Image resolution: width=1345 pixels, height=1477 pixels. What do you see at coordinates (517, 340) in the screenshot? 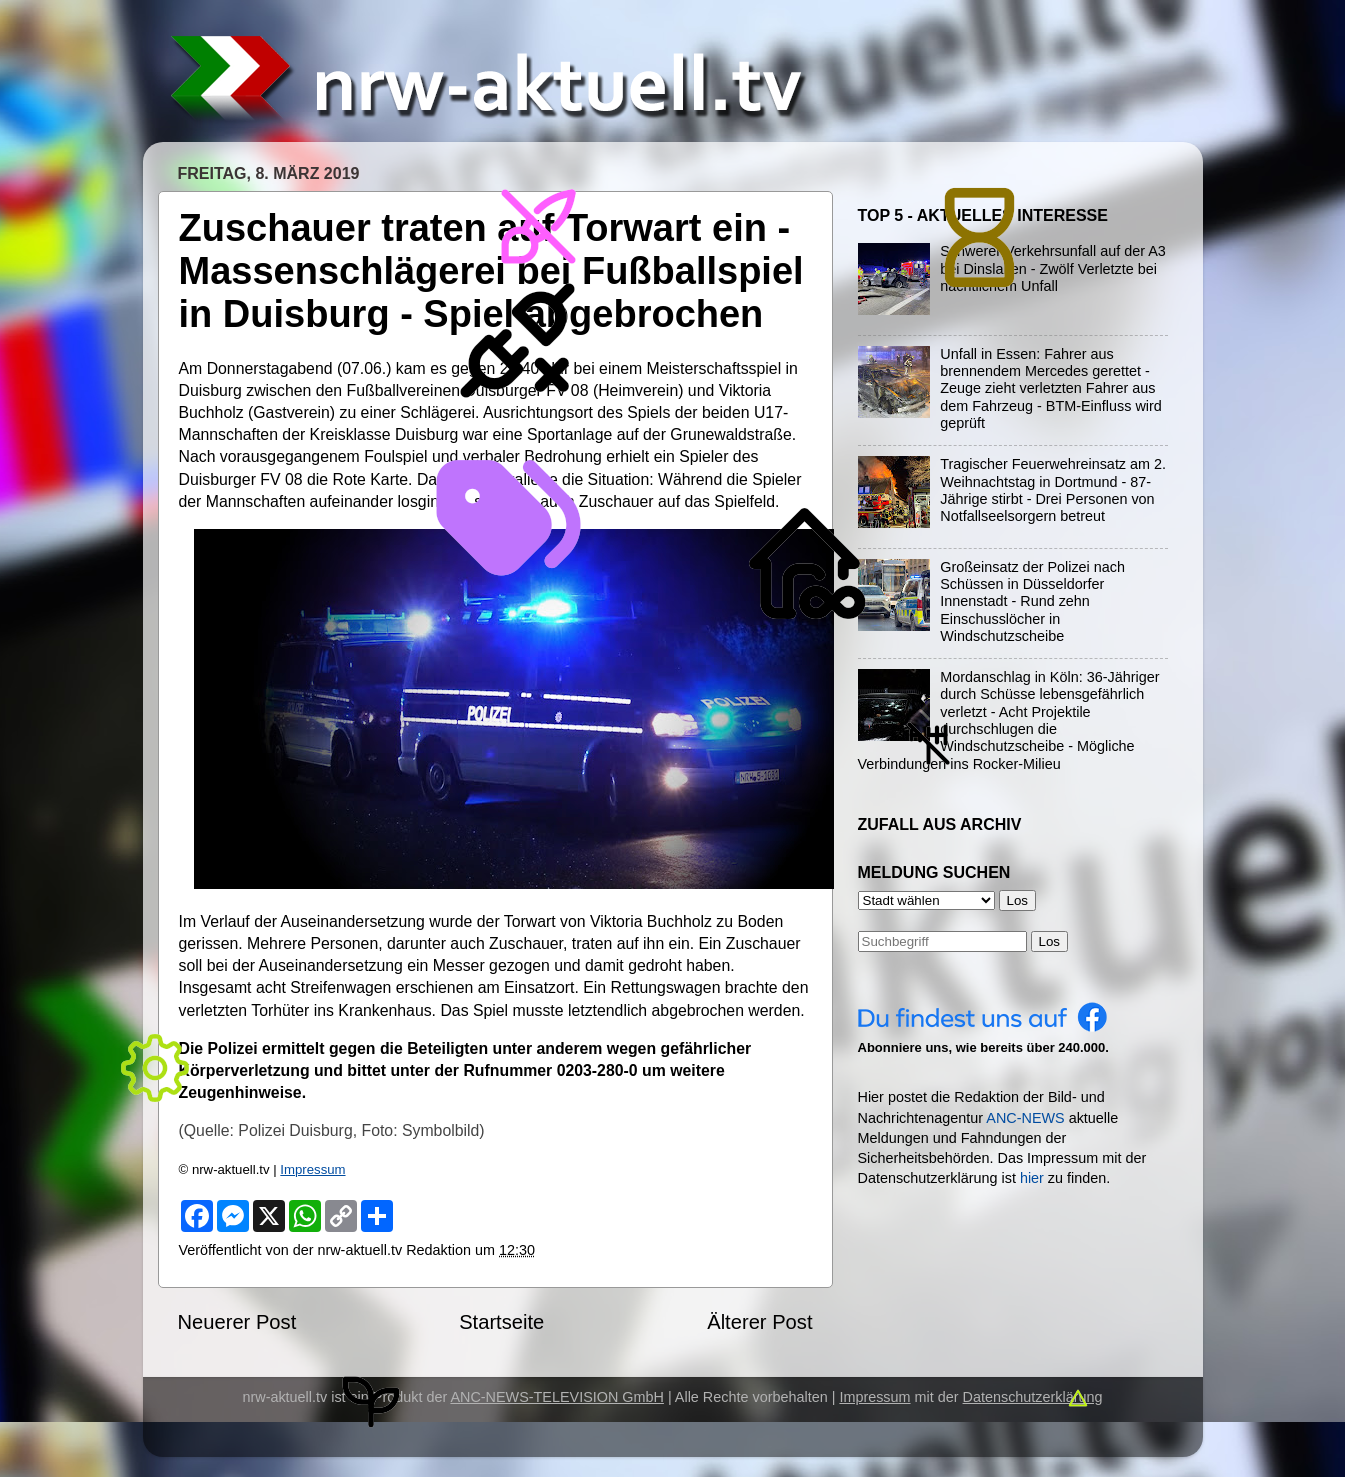
I see `disconnect from power source` at bounding box center [517, 340].